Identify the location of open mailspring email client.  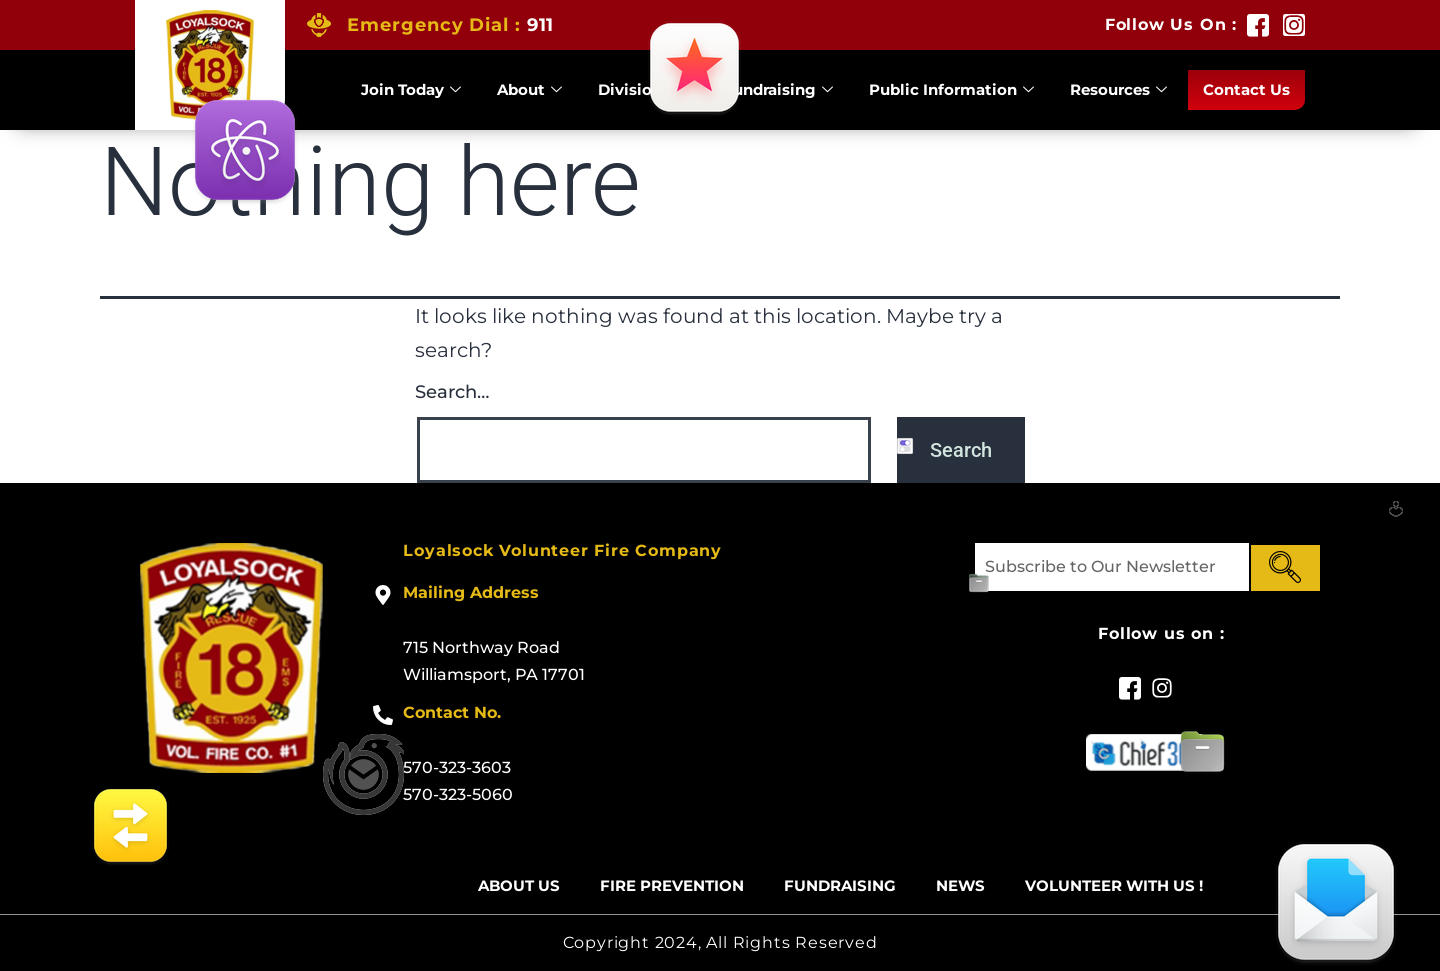
(1336, 902).